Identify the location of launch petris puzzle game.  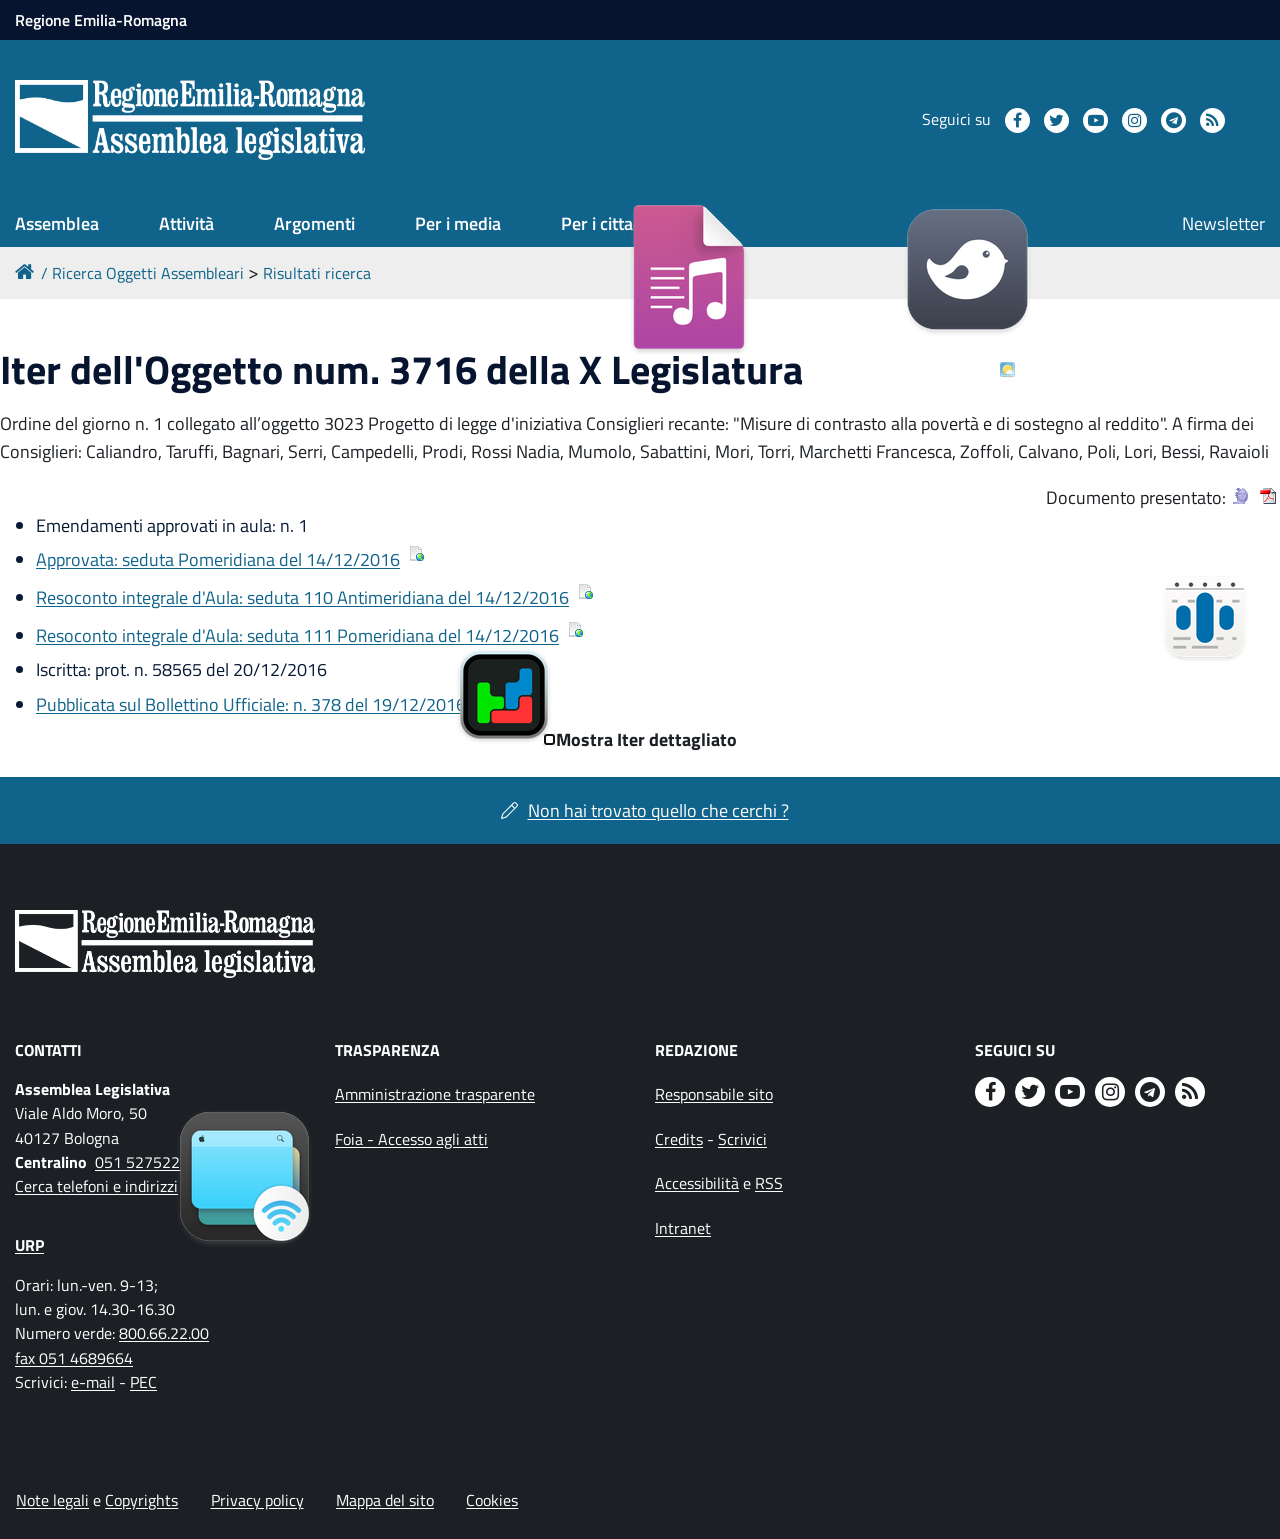
(504, 695).